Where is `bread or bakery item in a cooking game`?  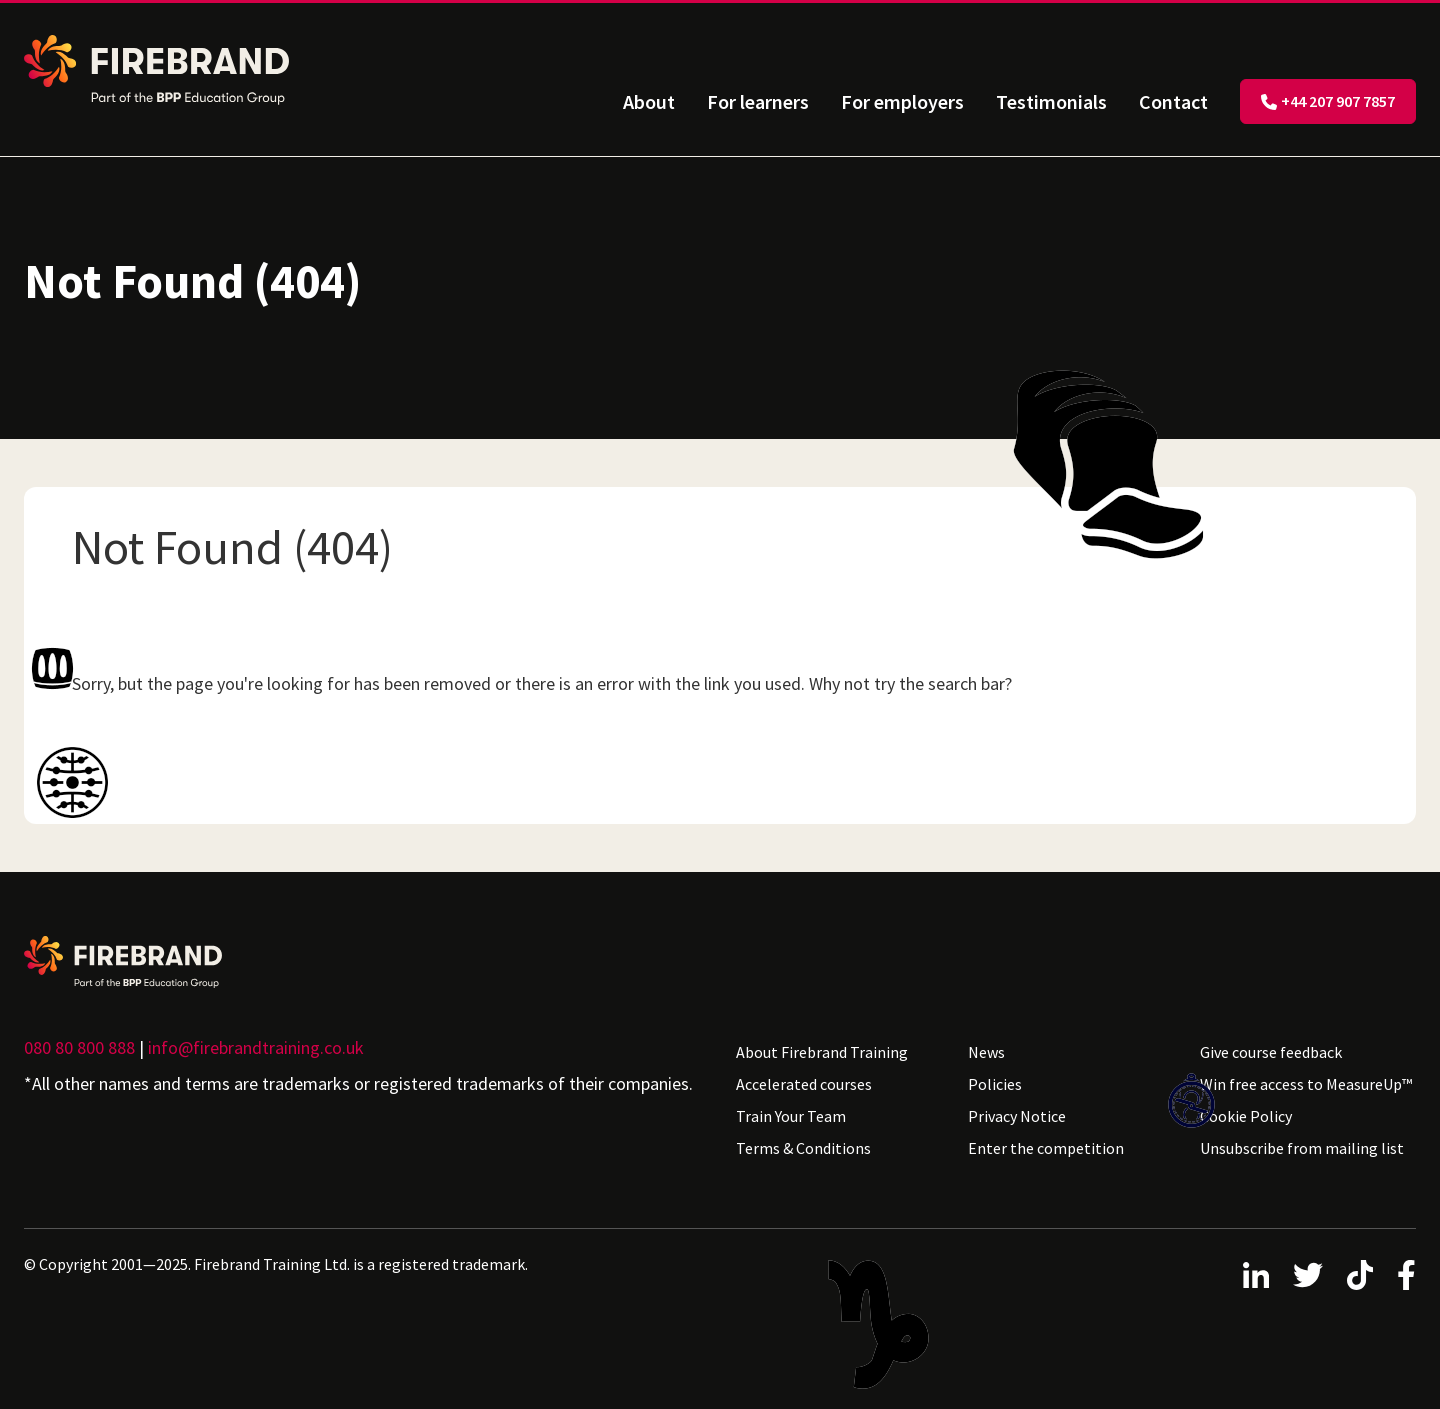
bread or bakery item in a cooking game is located at coordinates (1107, 465).